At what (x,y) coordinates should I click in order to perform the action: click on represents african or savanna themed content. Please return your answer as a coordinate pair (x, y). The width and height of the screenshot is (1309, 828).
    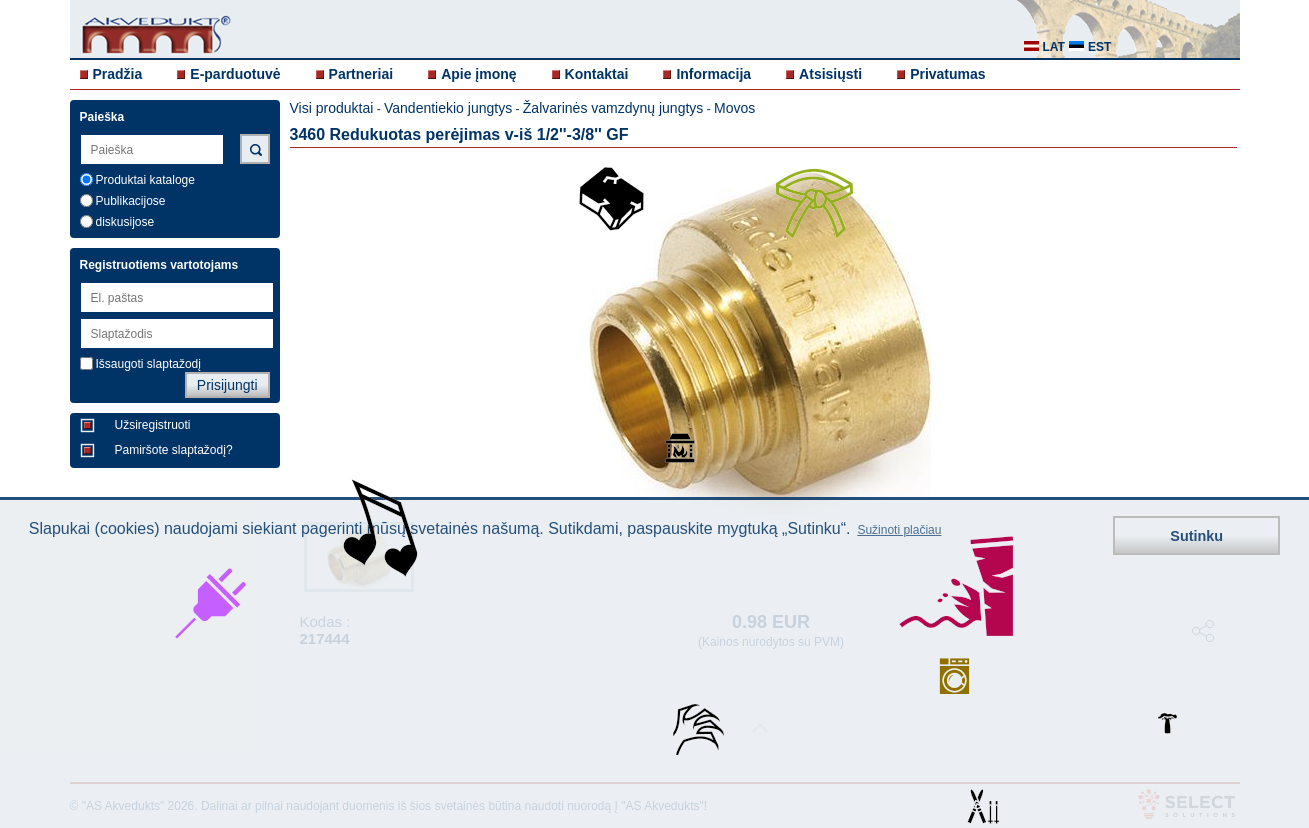
    Looking at the image, I should click on (1168, 723).